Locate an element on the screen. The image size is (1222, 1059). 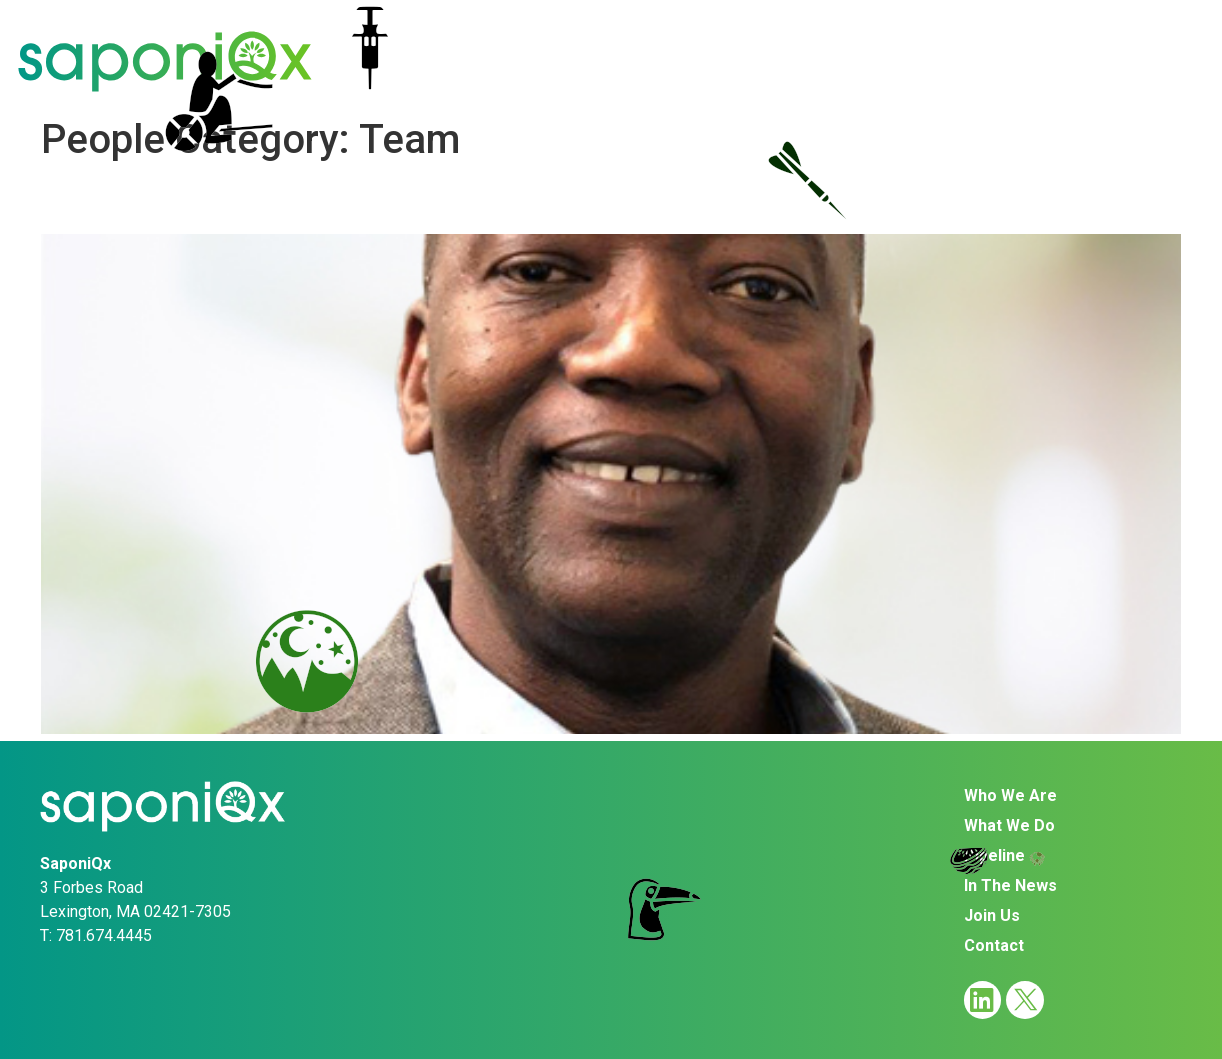
play darts or dart-themed game is located at coordinates (807, 180).